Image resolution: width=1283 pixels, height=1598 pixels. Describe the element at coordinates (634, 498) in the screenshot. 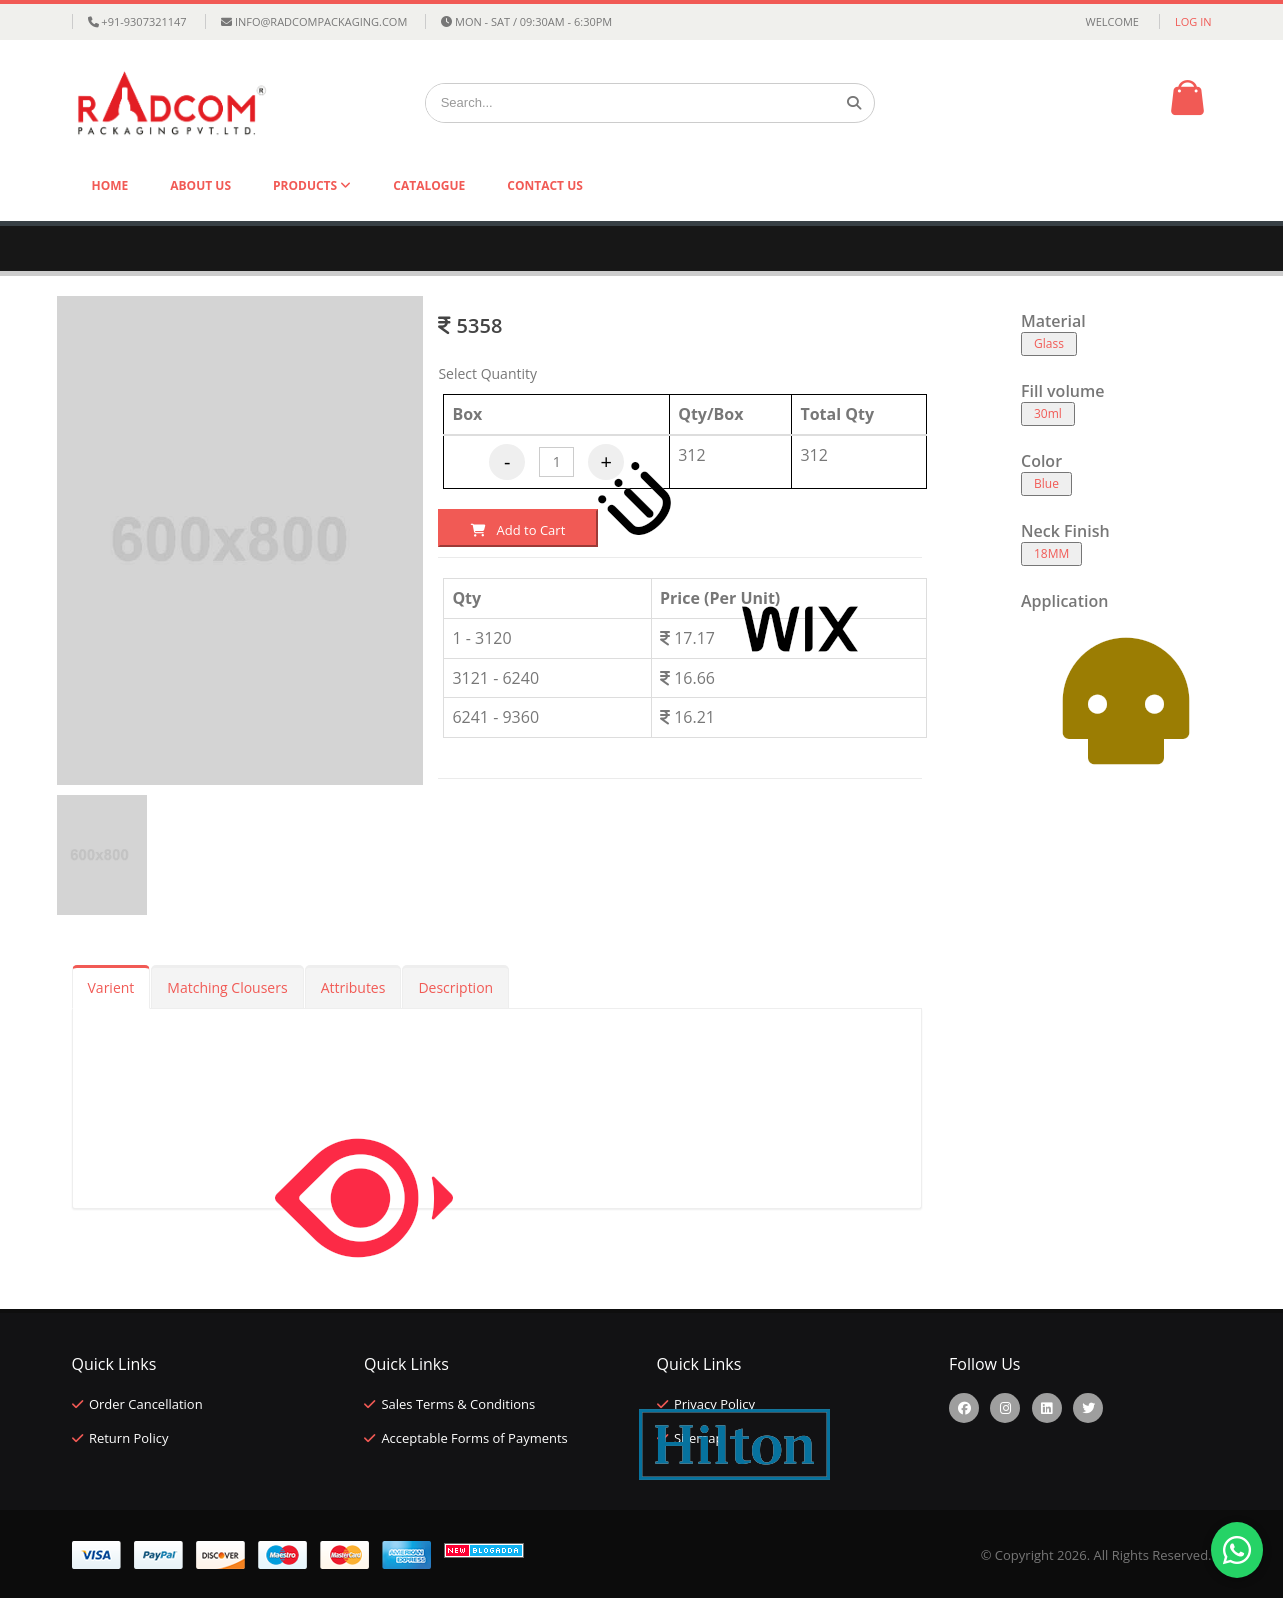

I see `i3 window manager logo` at that location.